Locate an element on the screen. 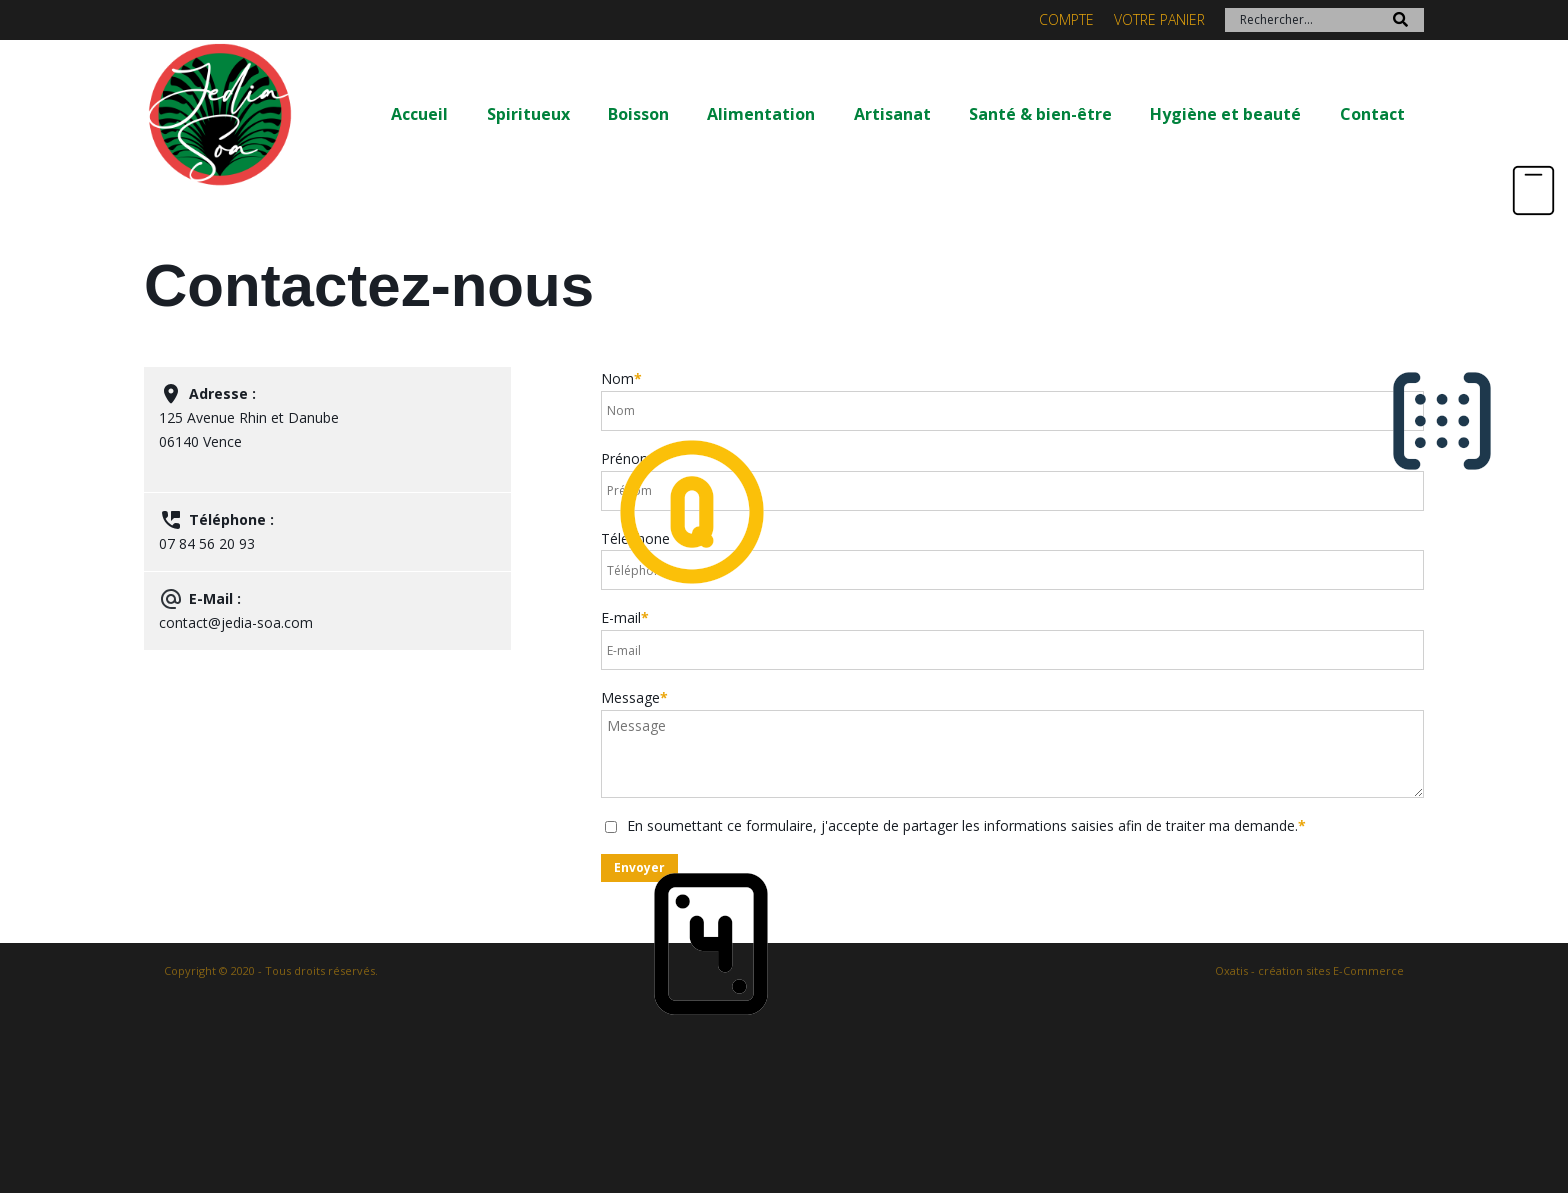 This screenshot has width=1568, height=1193. select the four of clubs card is located at coordinates (711, 944).